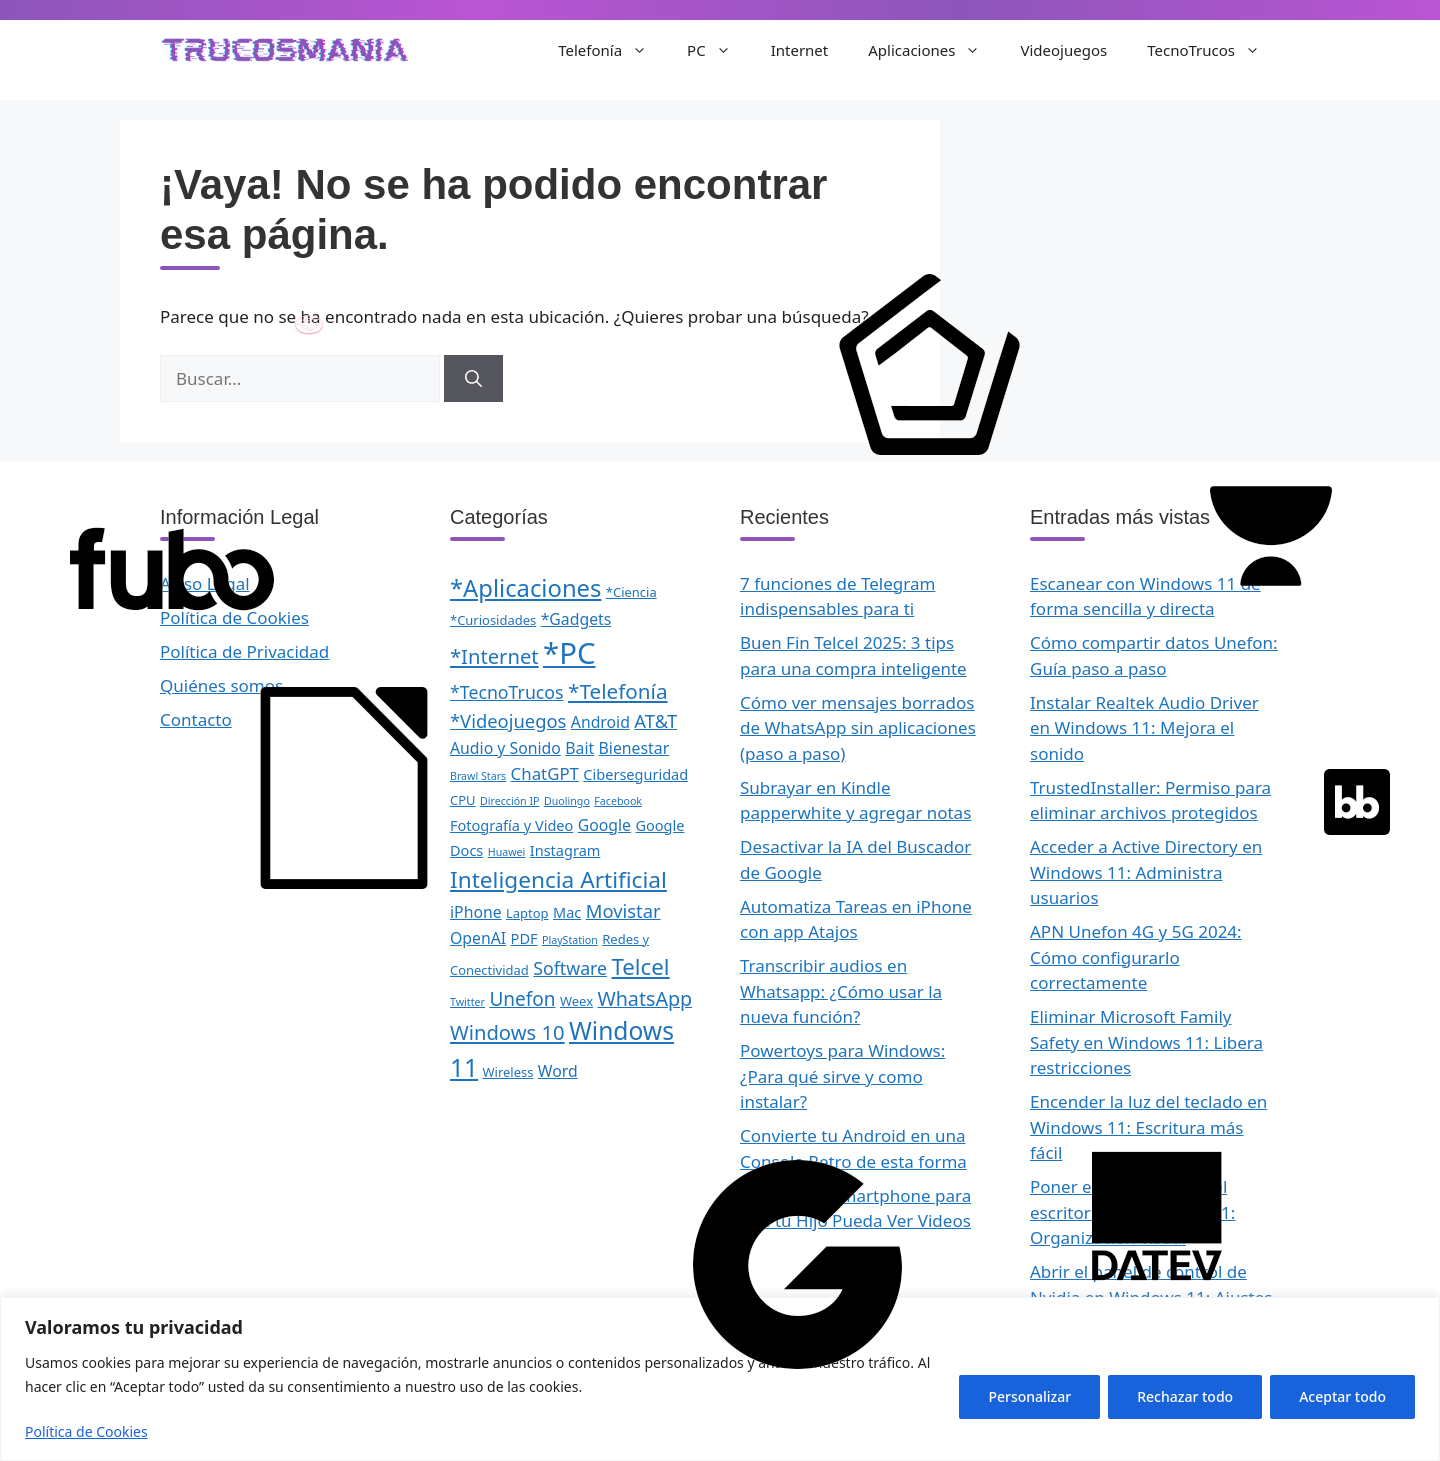 This screenshot has width=1440, height=1461. Describe the element at coordinates (797, 1264) in the screenshot. I see `visit justgiving fundraising platform` at that location.